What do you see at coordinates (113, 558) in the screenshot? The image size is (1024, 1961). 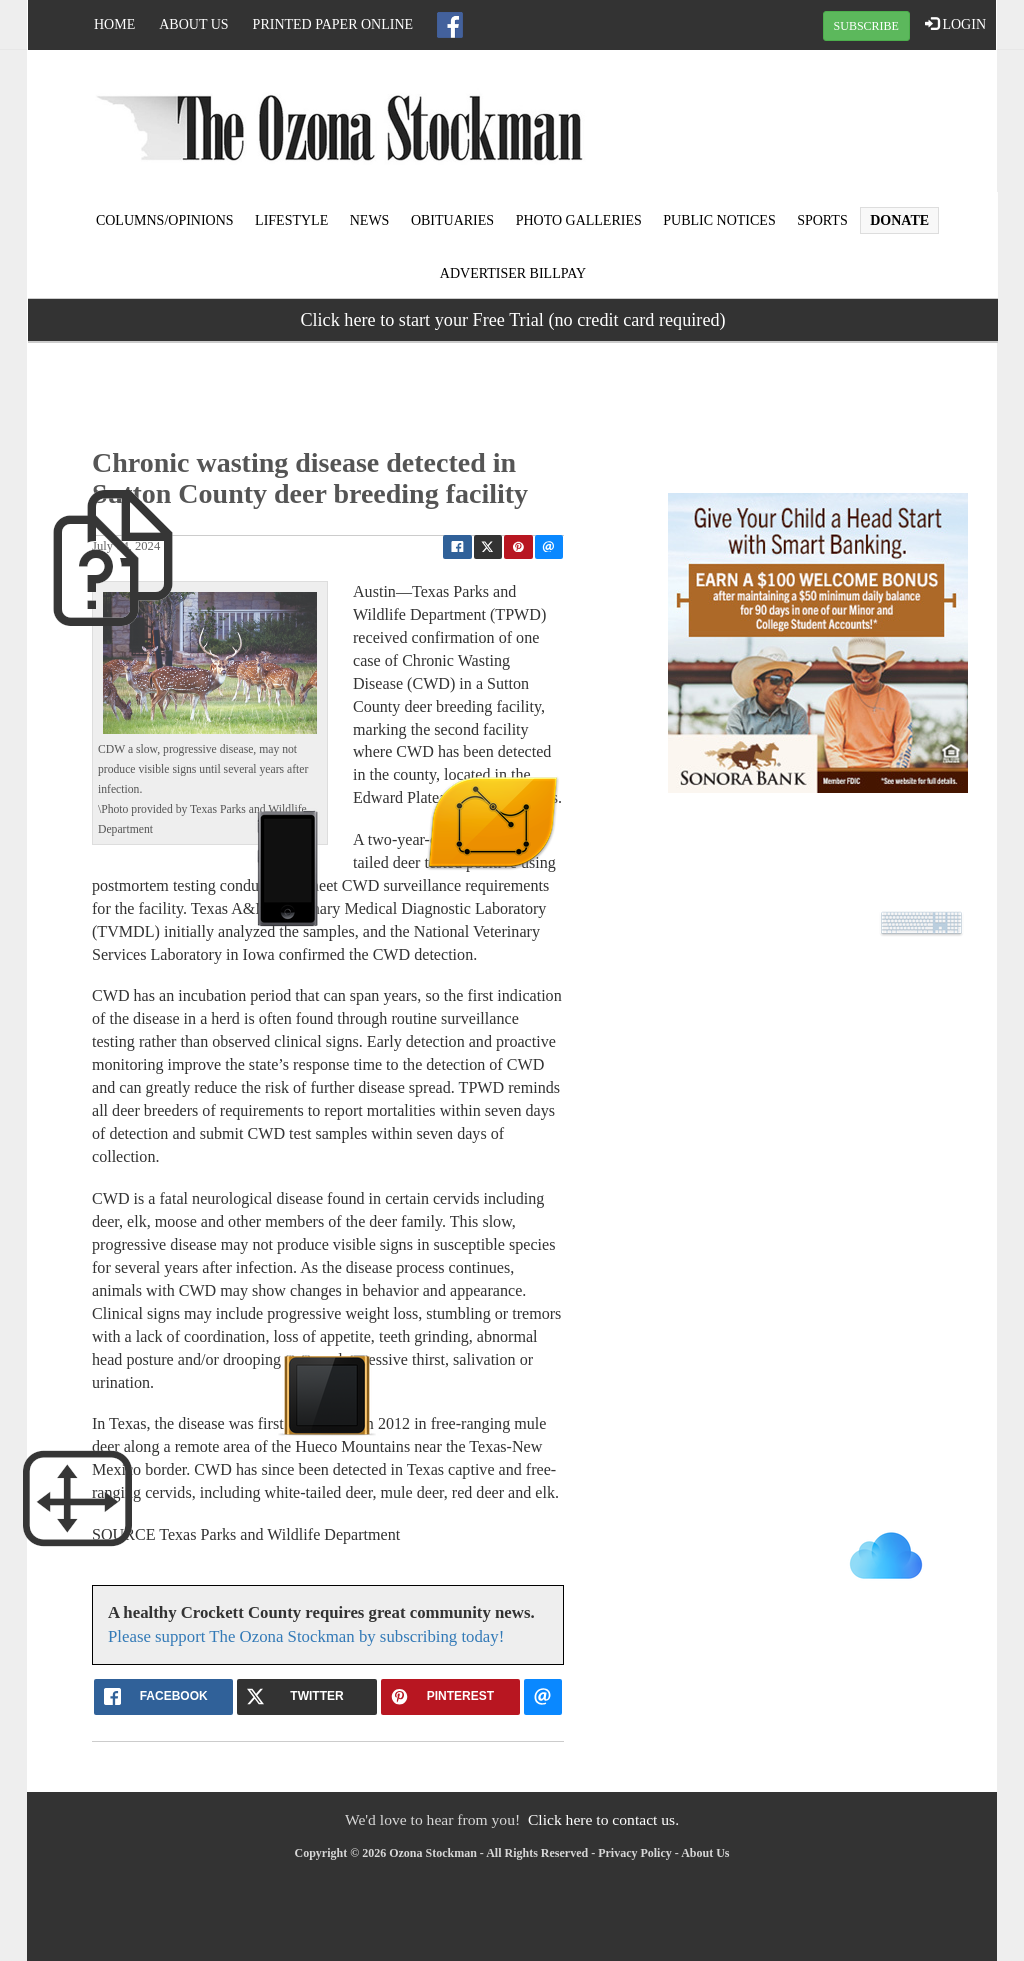 I see `access frequently asked questions` at bounding box center [113, 558].